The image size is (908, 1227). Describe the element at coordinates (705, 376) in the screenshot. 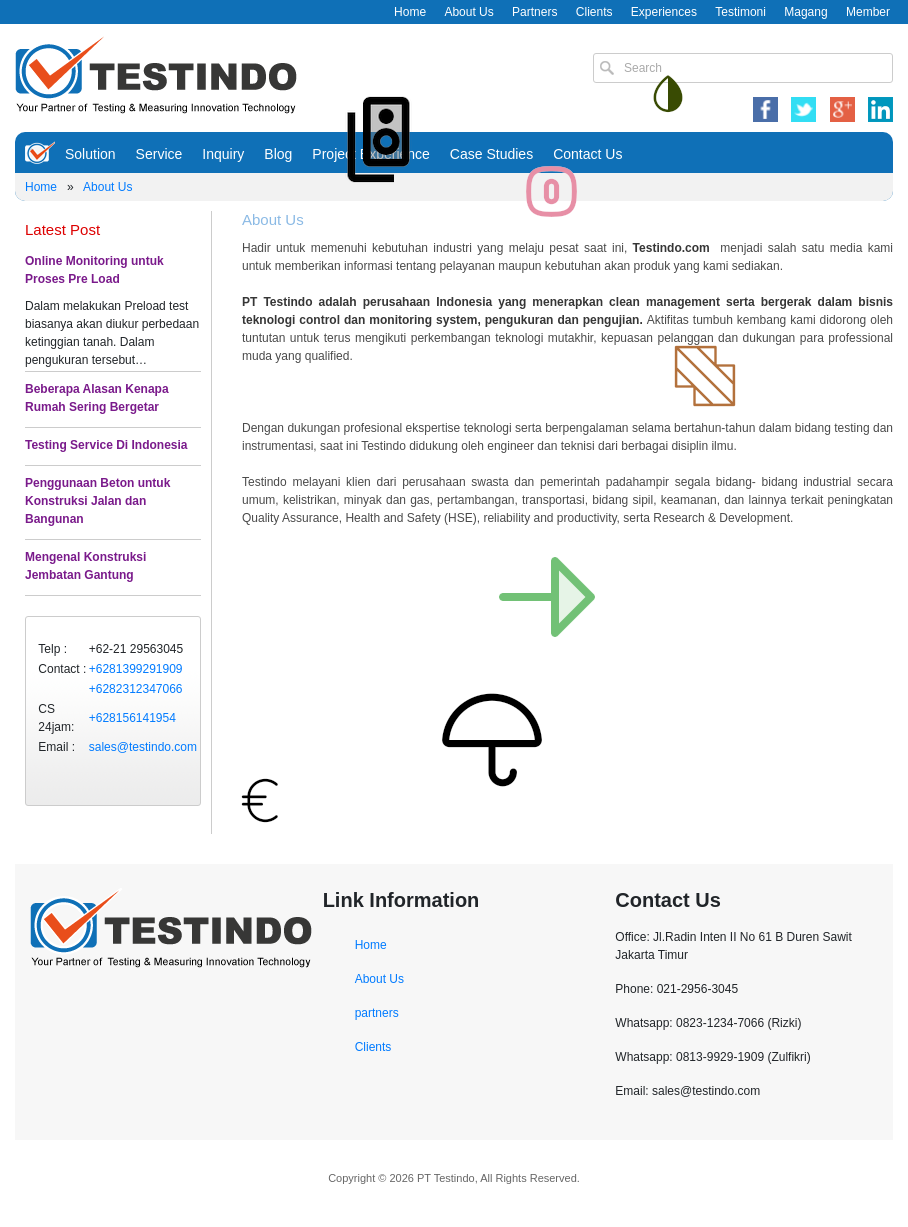

I see `unite or merge two layers` at that location.